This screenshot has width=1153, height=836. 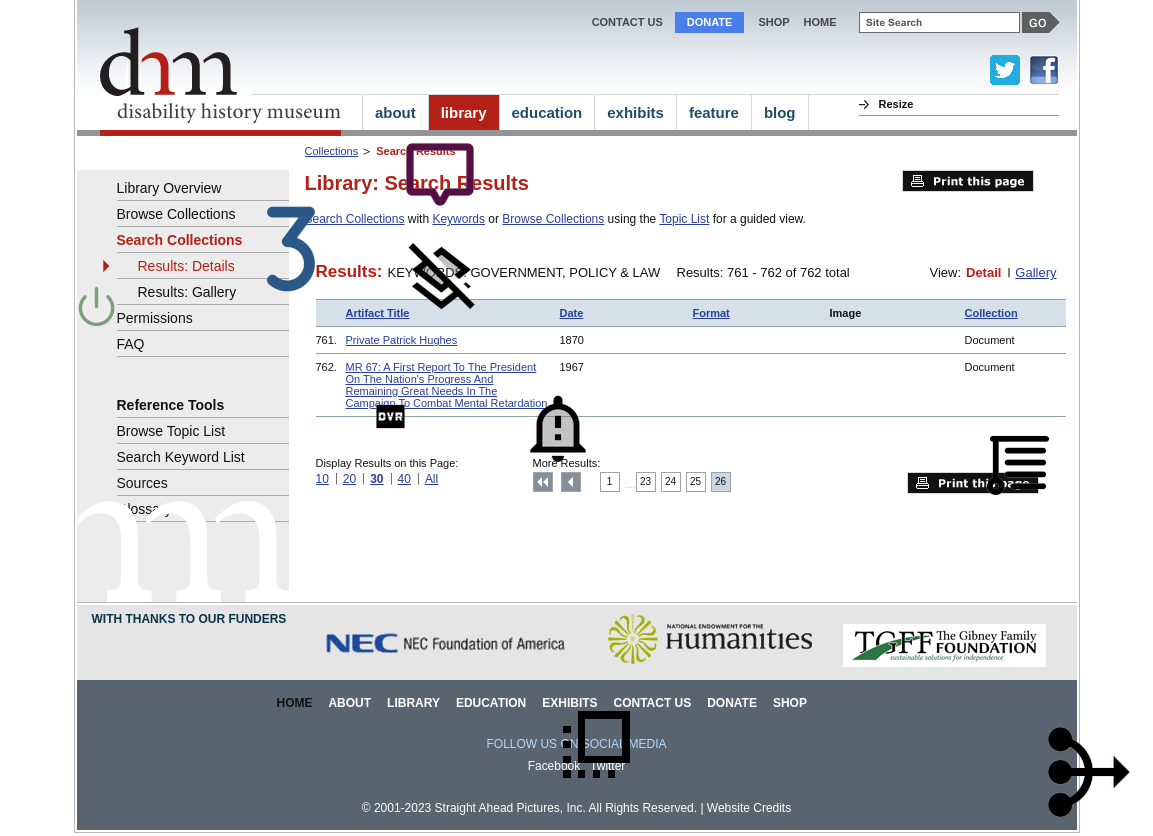 I want to click on adjust window blinds or shades, so click(x=1019, y=465).